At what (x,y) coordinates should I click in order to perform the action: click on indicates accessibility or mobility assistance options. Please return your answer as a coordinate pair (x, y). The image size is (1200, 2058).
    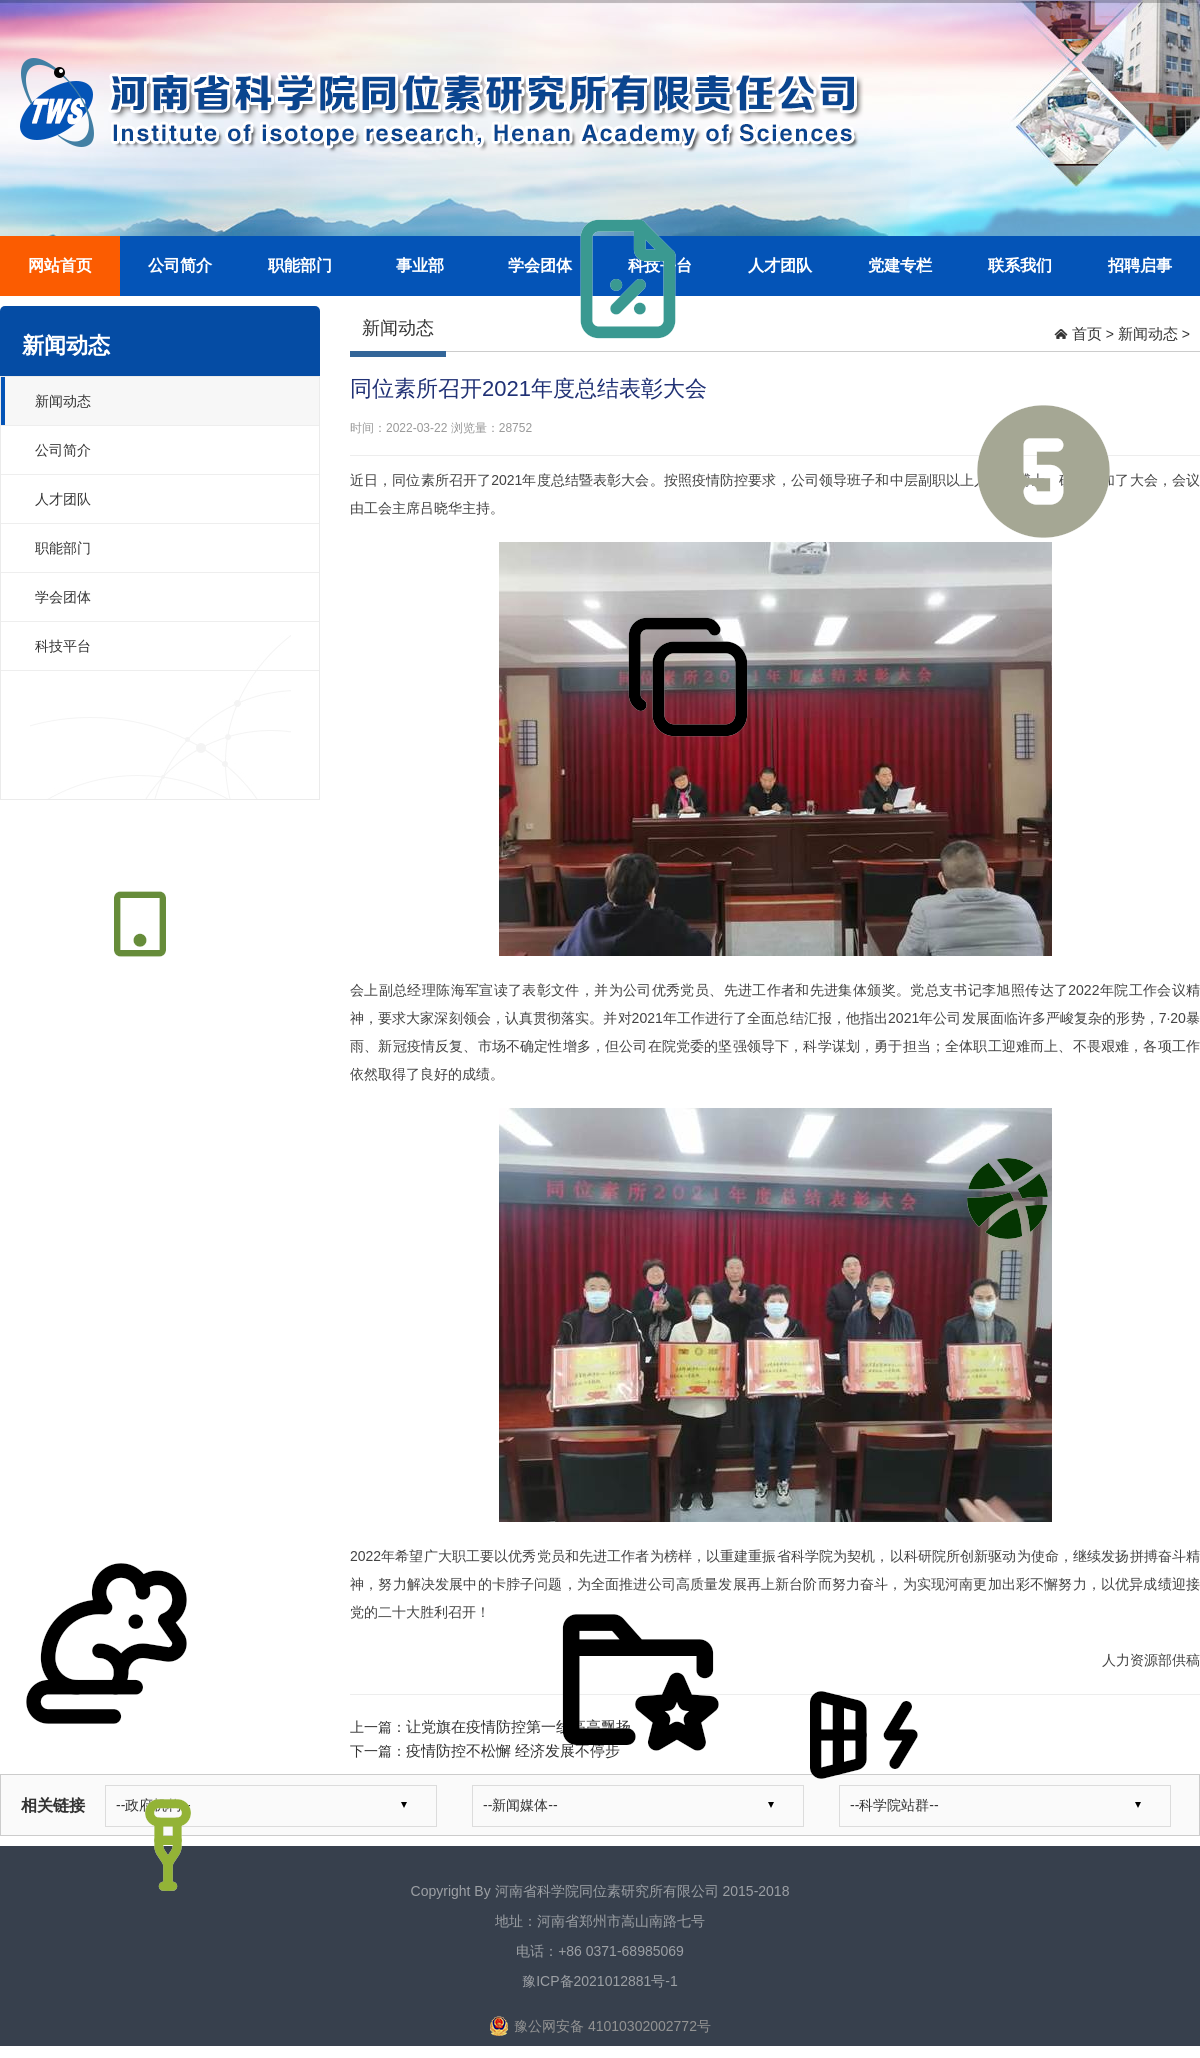
    Looking at the image, I should click on (168, 1845).